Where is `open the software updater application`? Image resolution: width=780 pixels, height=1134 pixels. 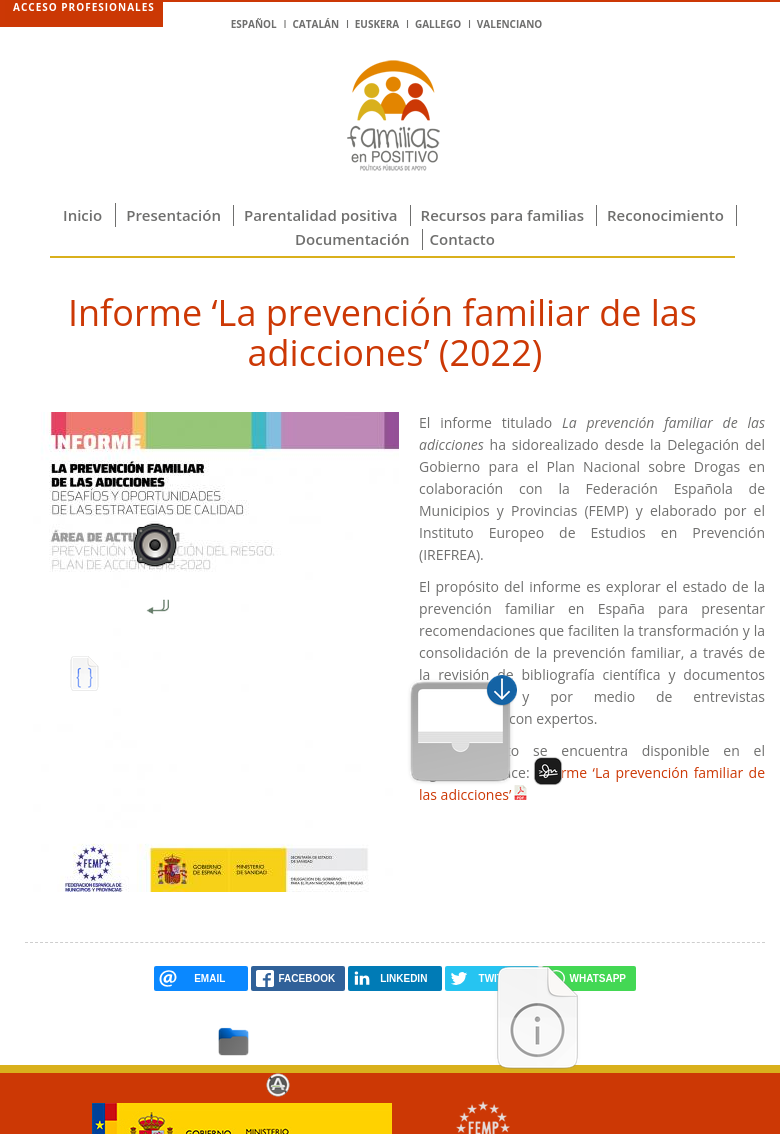
open the software updater application is located at coordinates (278, 1085).